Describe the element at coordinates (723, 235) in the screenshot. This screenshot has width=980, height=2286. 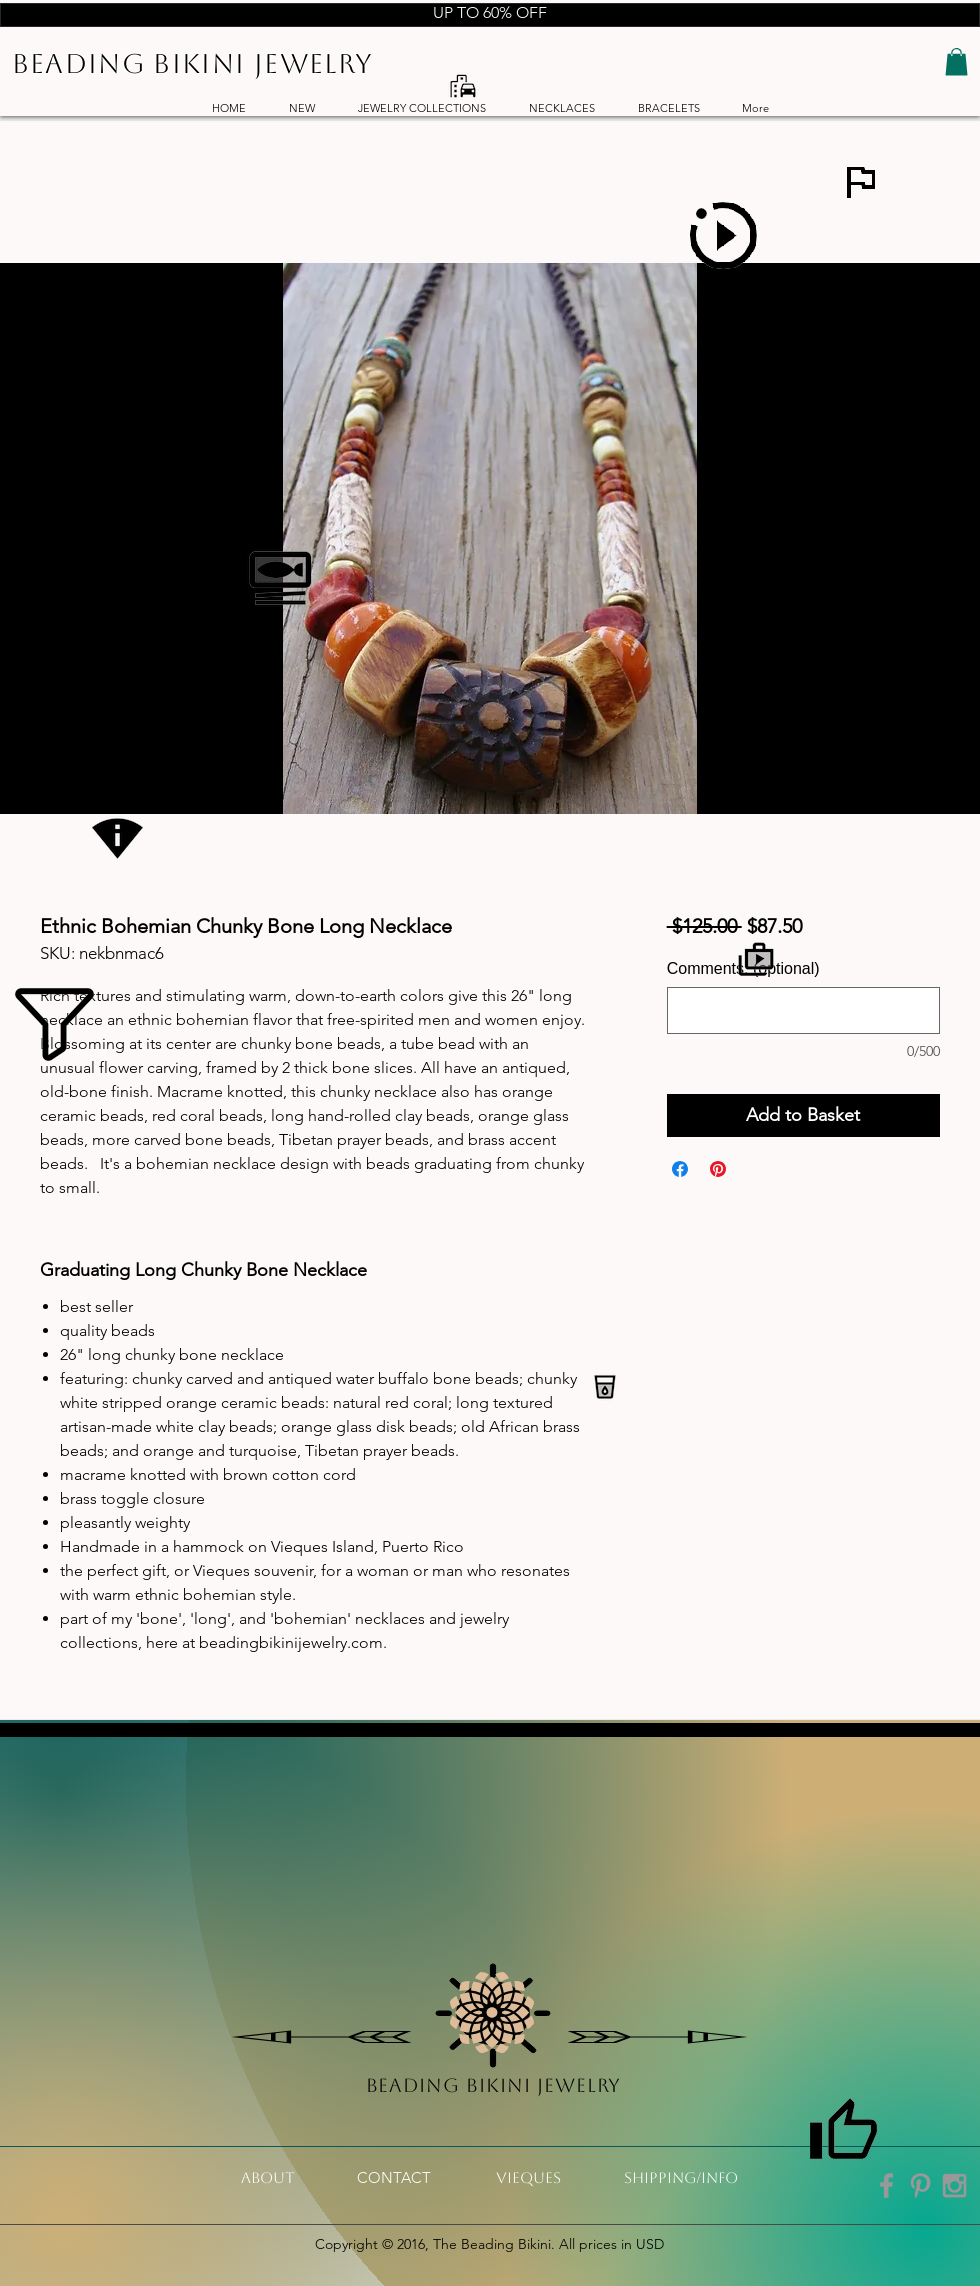
I see `motion photos feature is enabled` at that location.